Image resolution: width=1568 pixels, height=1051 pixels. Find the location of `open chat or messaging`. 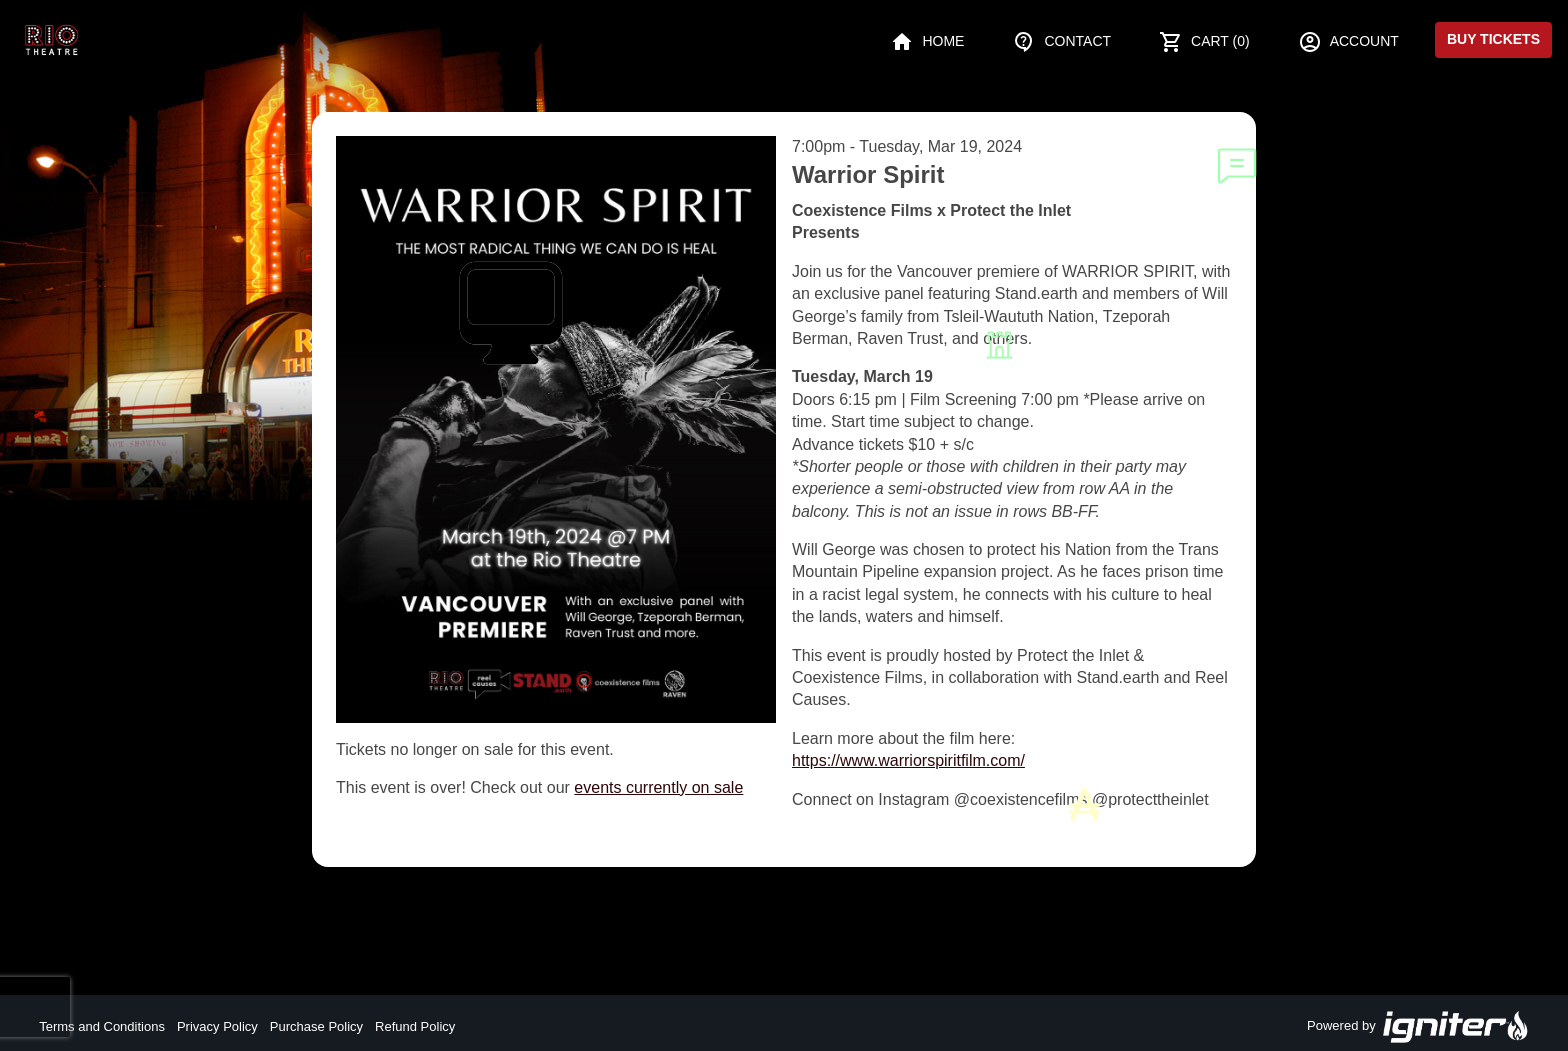

open chat or messaging is located at coordinates (1237, 163).